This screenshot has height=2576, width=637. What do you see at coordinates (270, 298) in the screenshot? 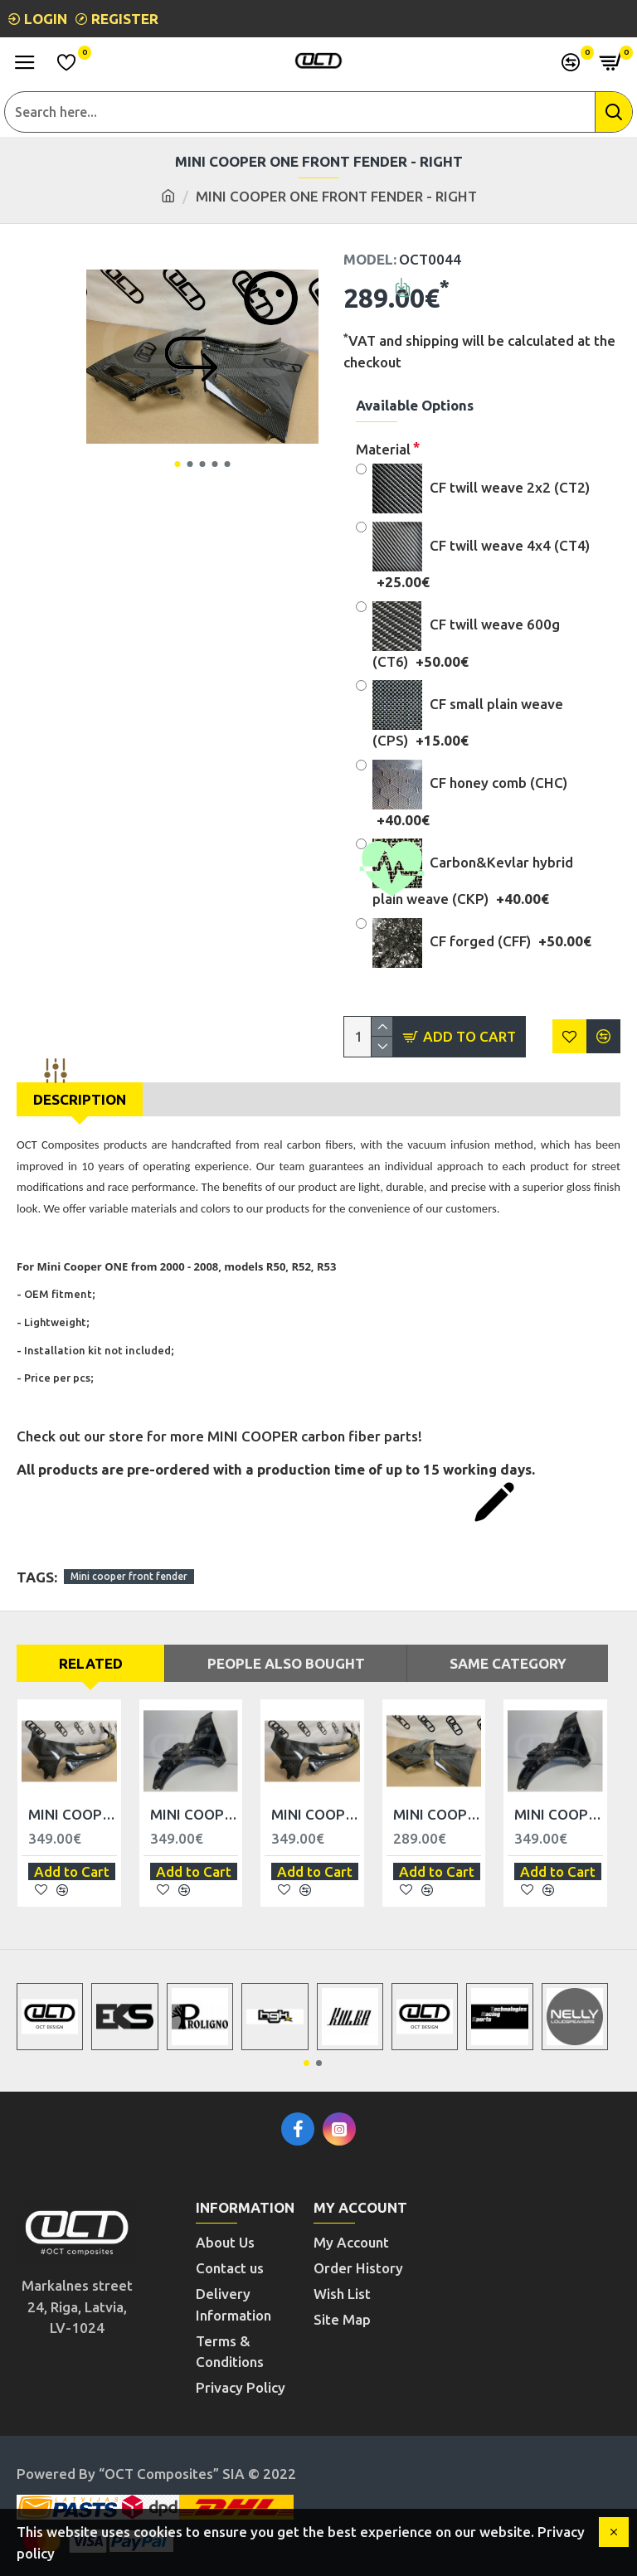
I see `select a neutral or blank reaction` at bounding box center [270, 298].